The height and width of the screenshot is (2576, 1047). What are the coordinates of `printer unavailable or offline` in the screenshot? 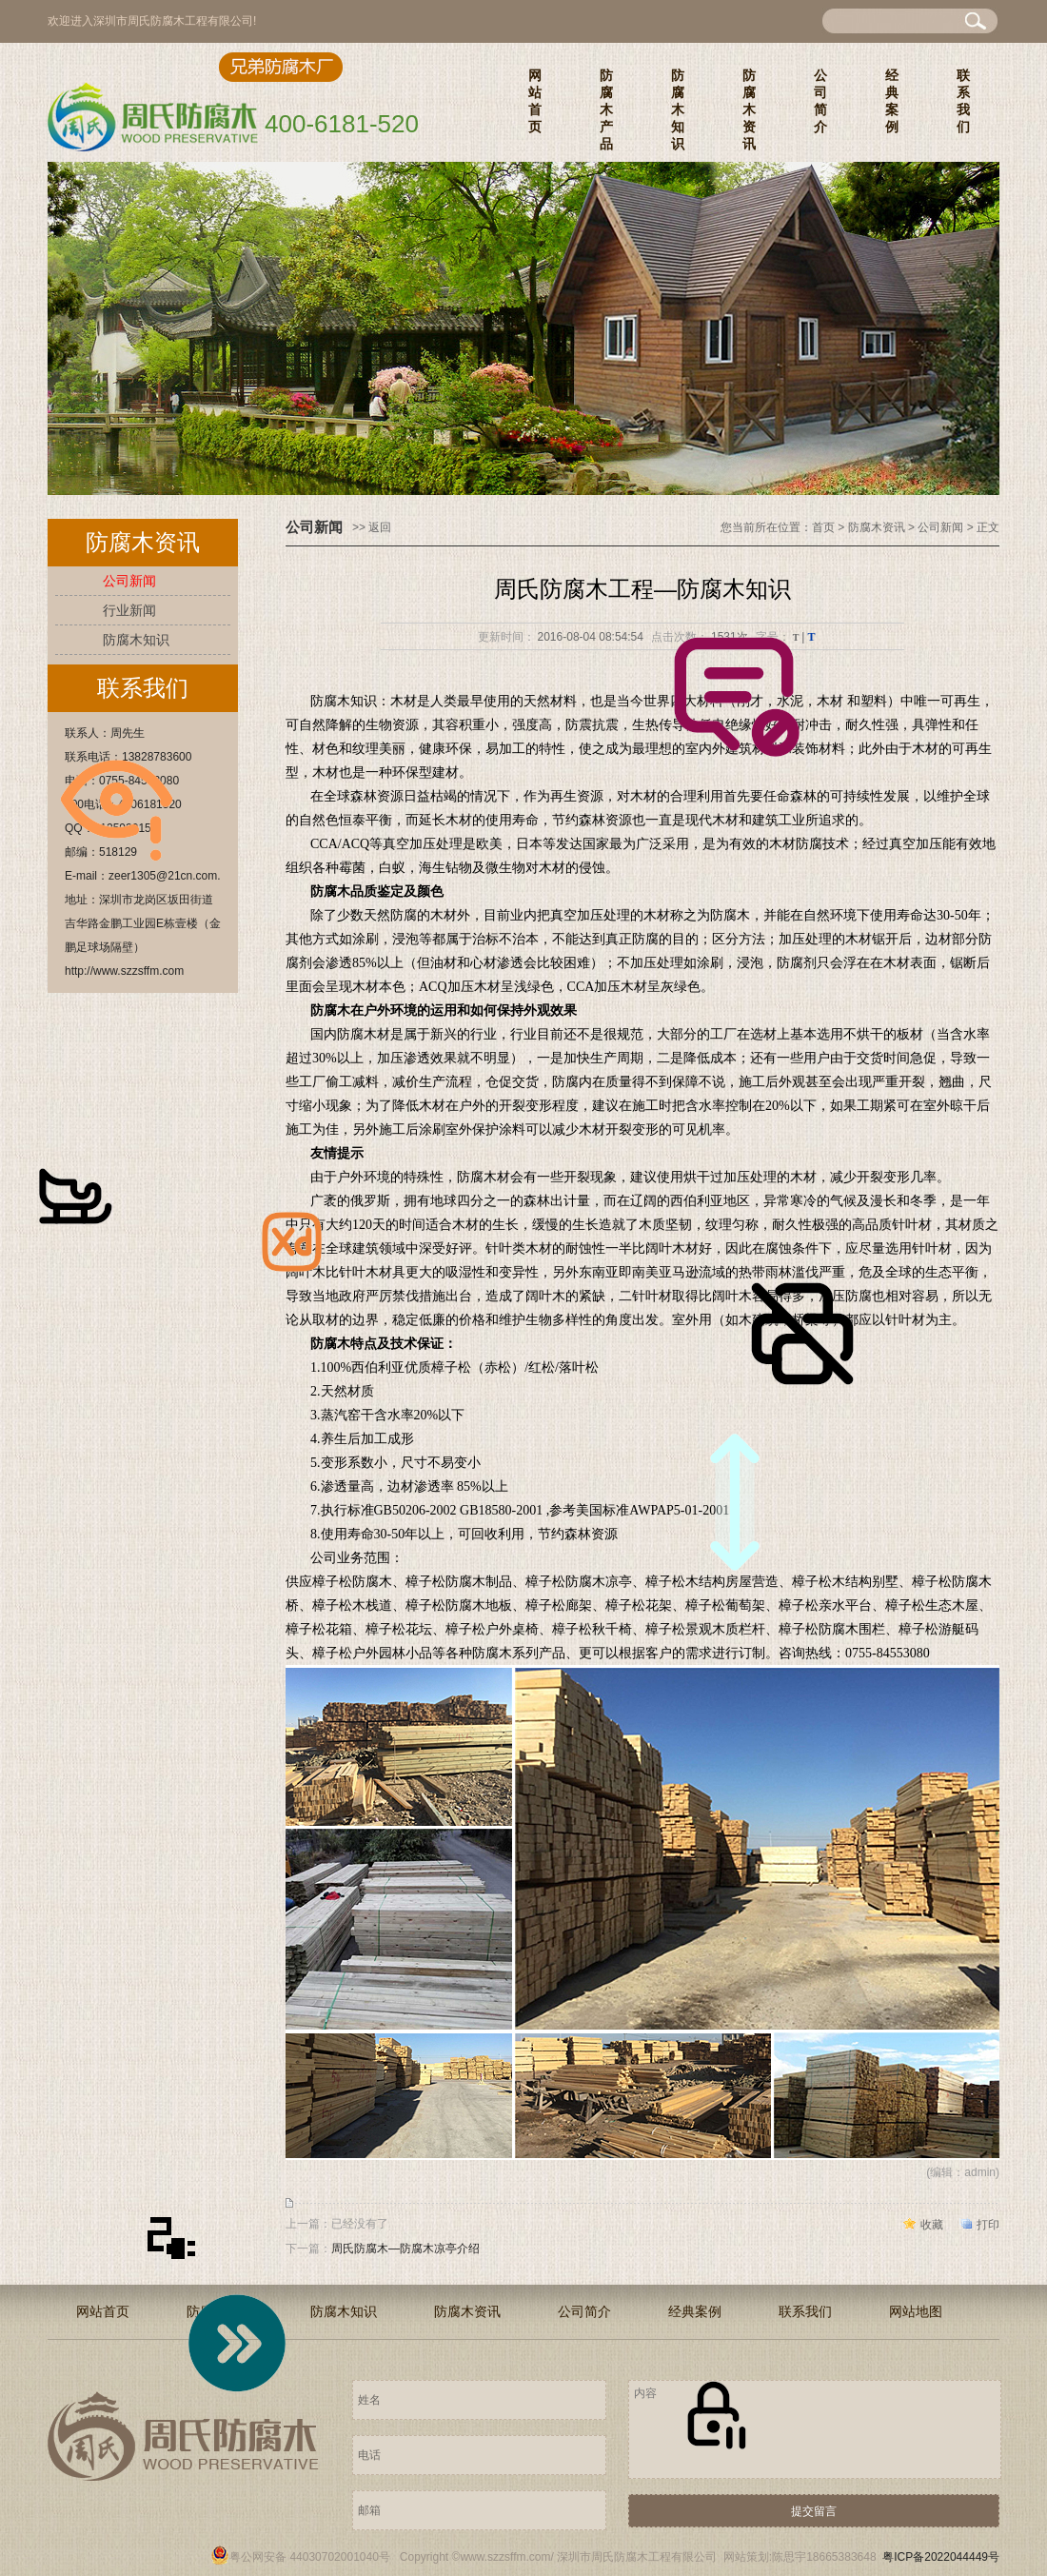 It's located at (802, 1334).